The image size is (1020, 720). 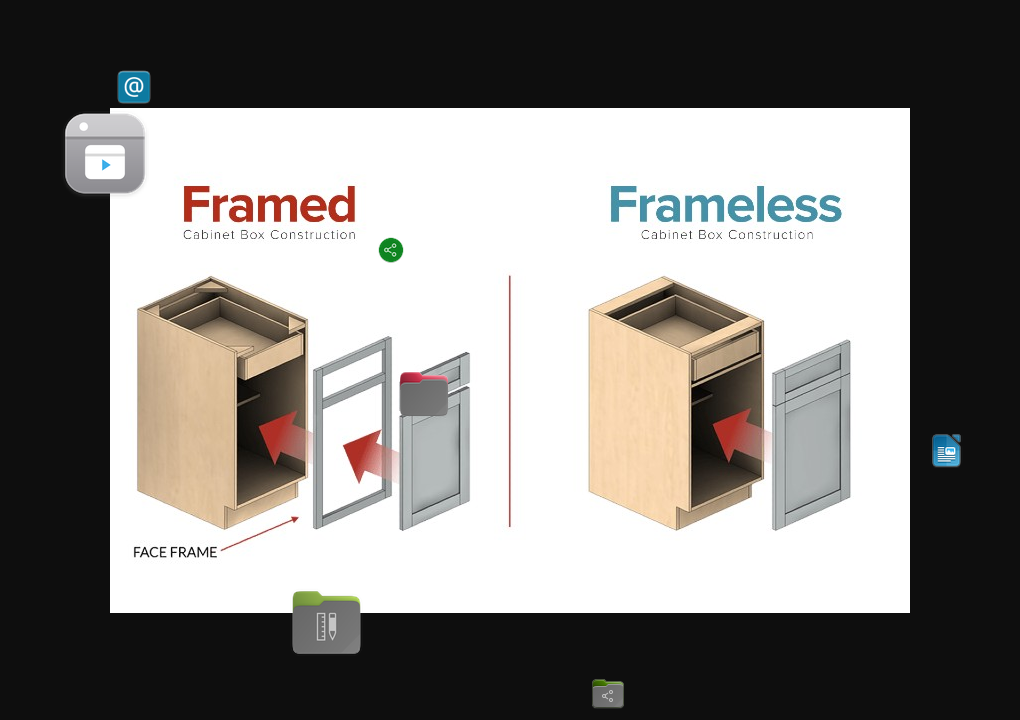 What do you see at coordinates (946, 450) in the screenshot?
I see `open LibreOffice Writer application` at bounding box center [946, 450].